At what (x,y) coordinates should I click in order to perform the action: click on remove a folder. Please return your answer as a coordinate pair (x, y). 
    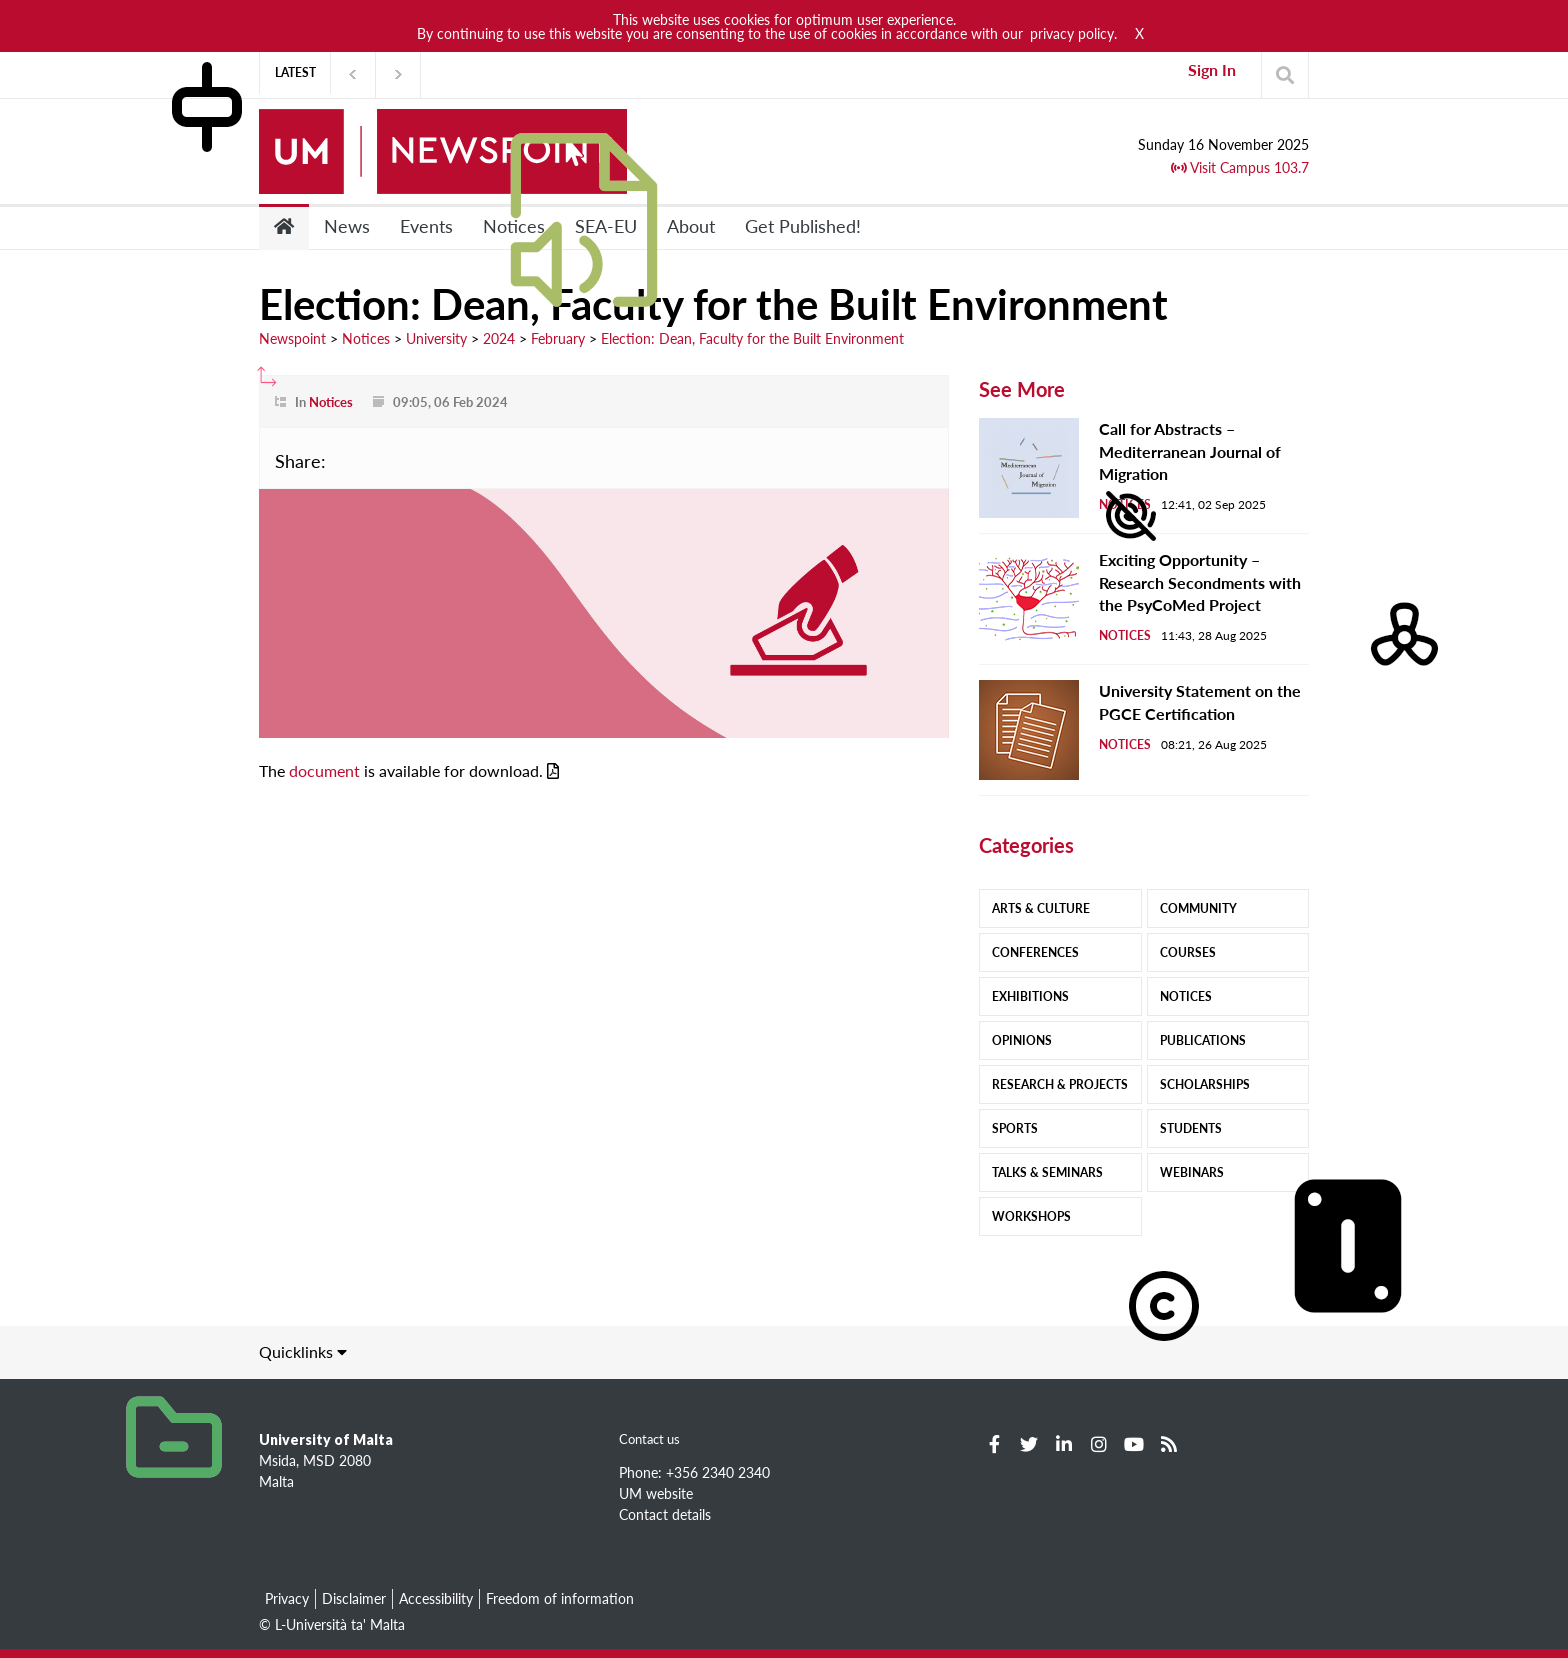
    Looking at the image, I should click on (174, 1437).